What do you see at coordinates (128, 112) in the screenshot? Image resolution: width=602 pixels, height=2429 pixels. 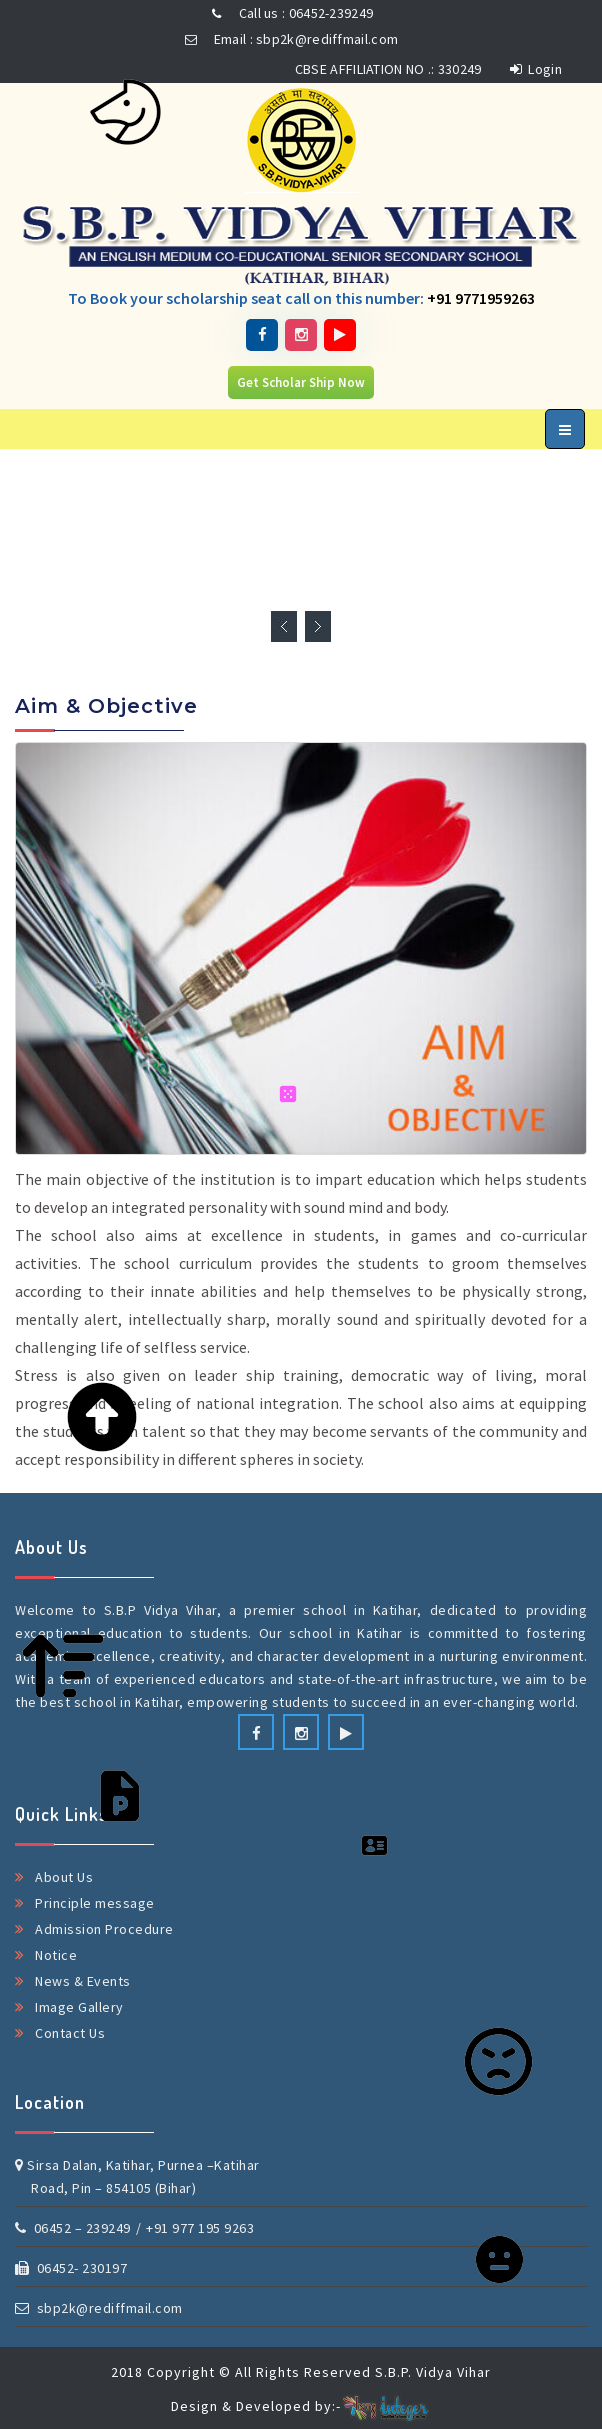 I see `access equestrian or horse-related features` at bounding box center [128, 112].